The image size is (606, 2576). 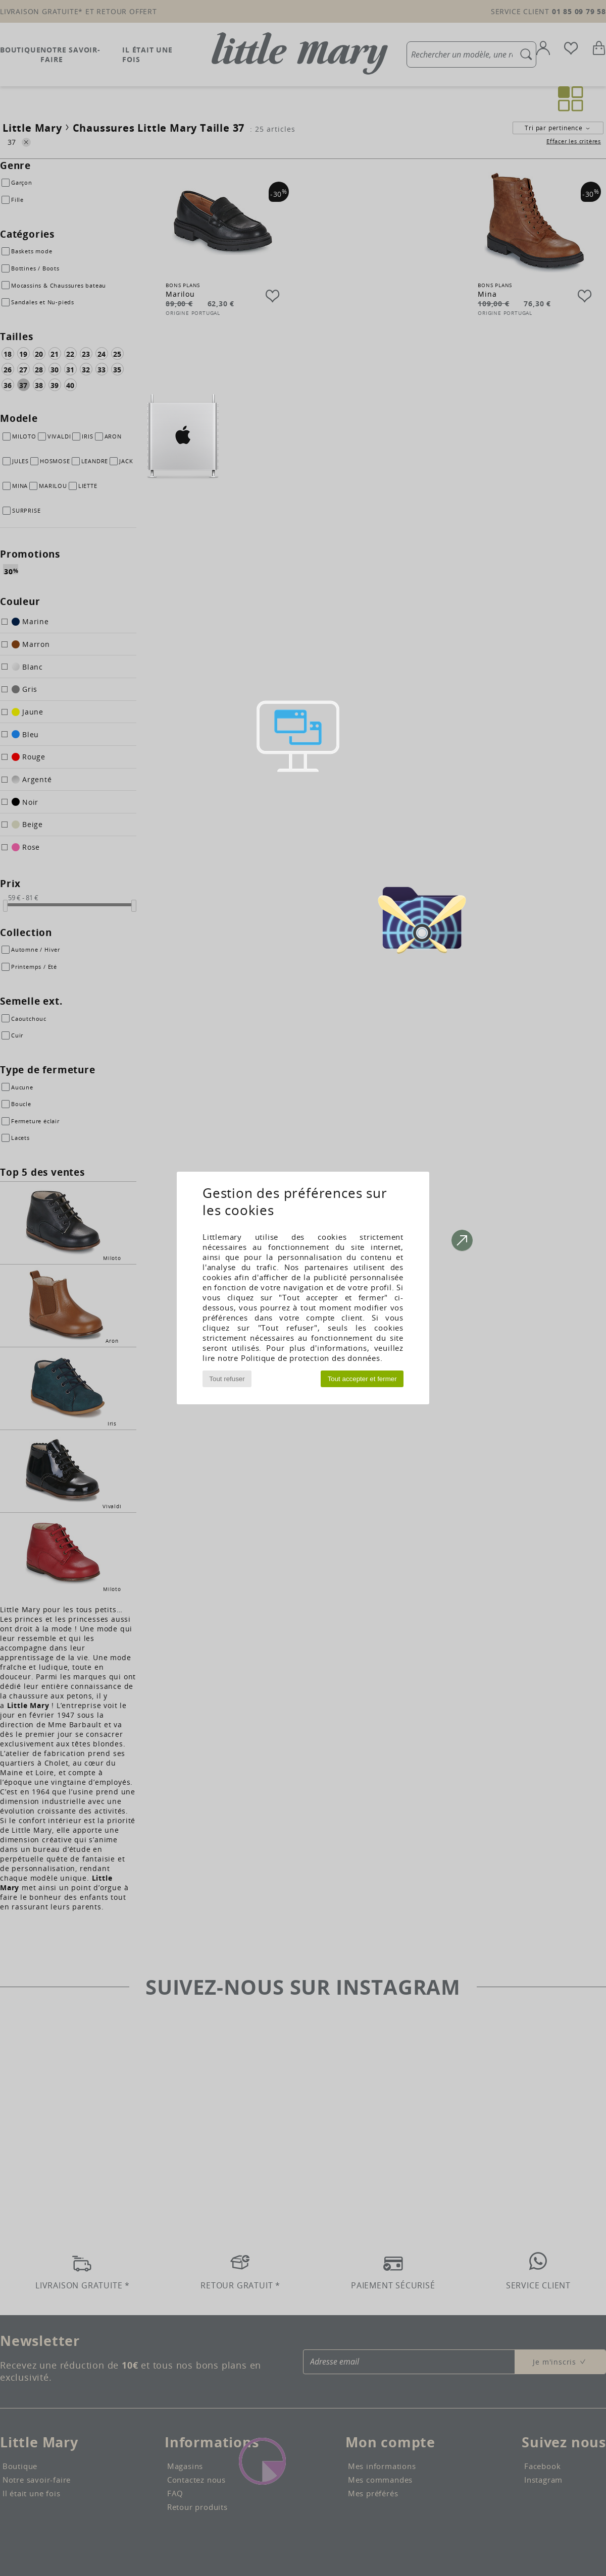 I want to click on view disk storage usage, so click(x=262, y=2461).